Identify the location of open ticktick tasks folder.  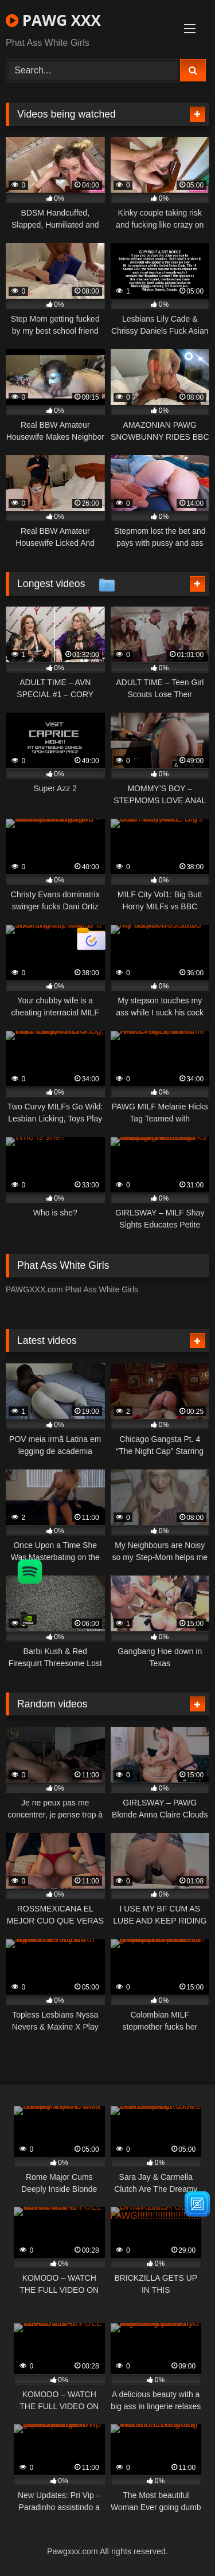
(91, 940).